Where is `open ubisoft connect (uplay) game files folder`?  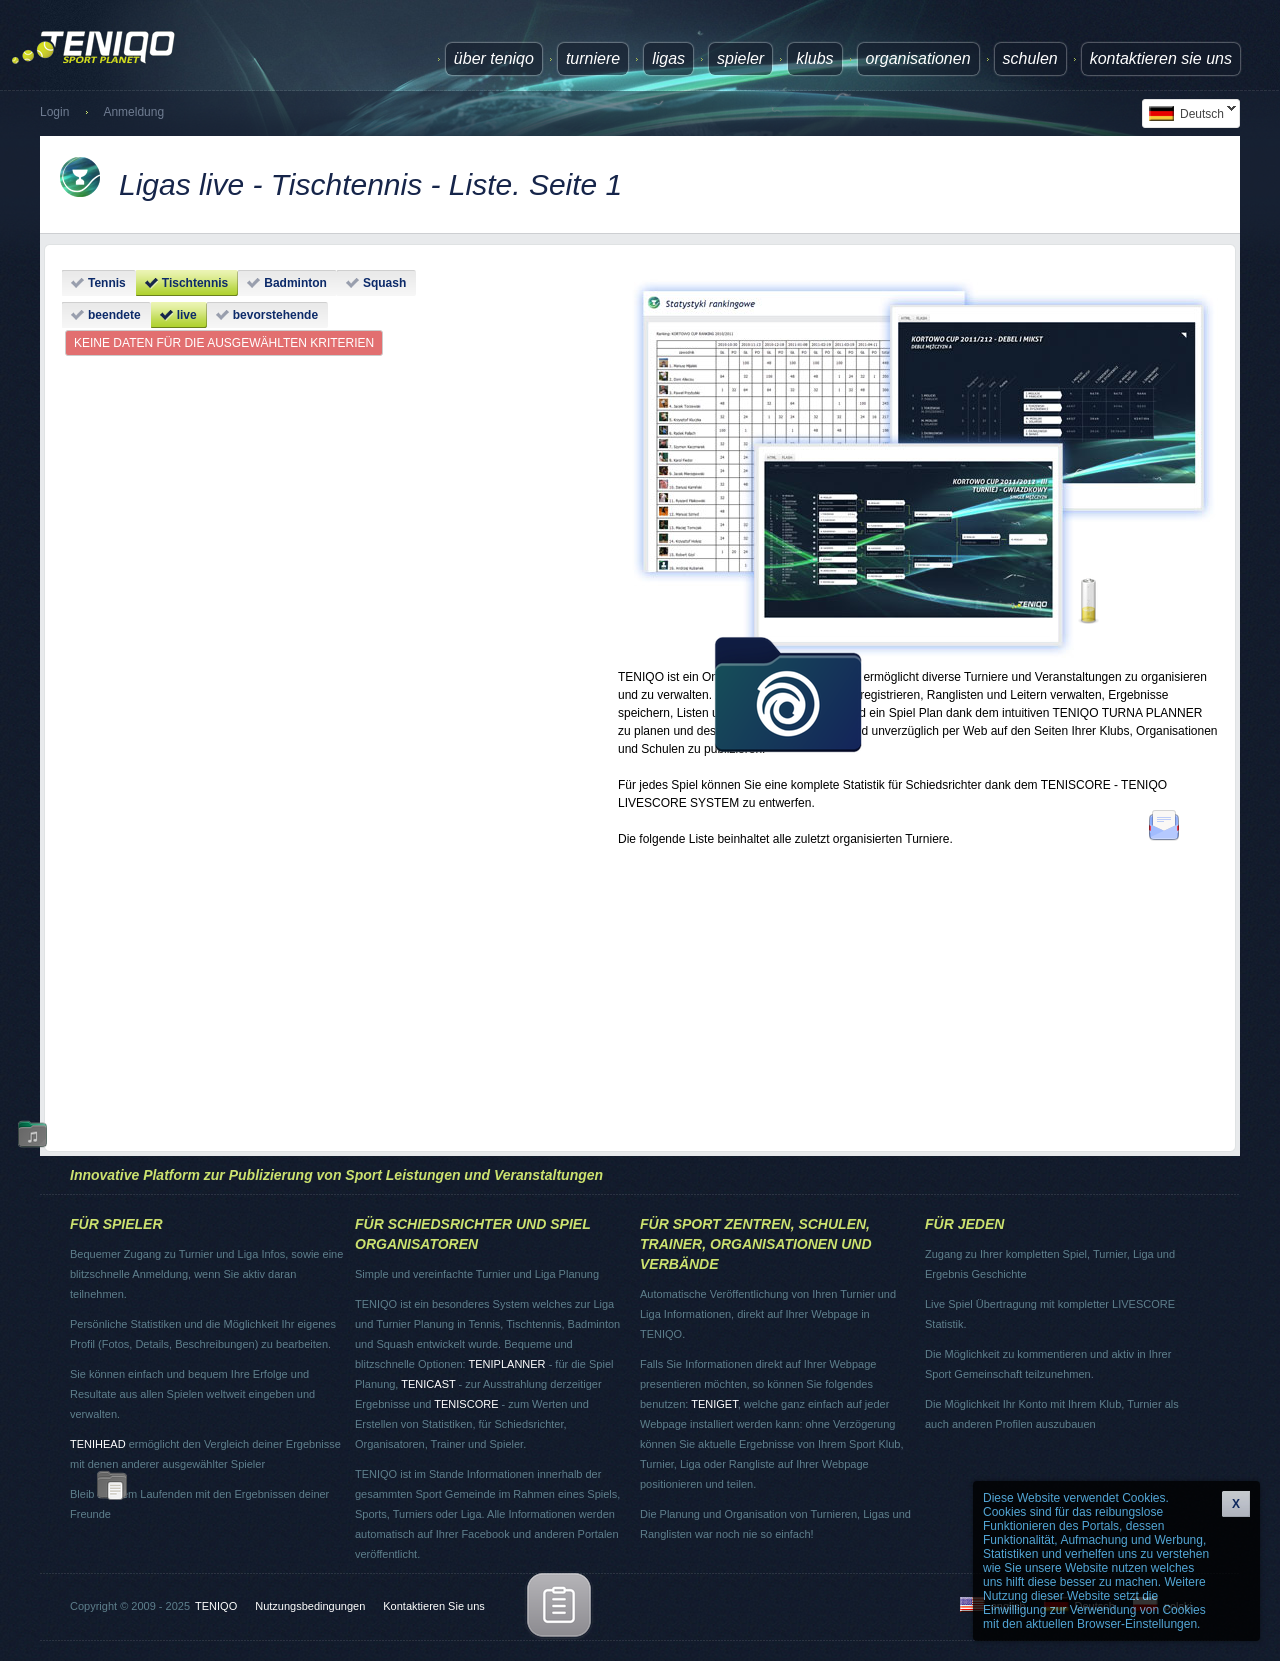
open ubisoft connect (uplay) game files folder is located at coordinates (787, 698).